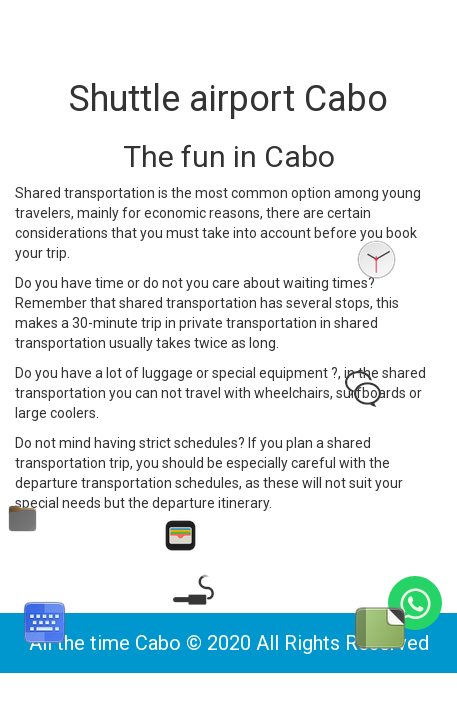  I want to click on audio output via headphones, so click(193, 594).